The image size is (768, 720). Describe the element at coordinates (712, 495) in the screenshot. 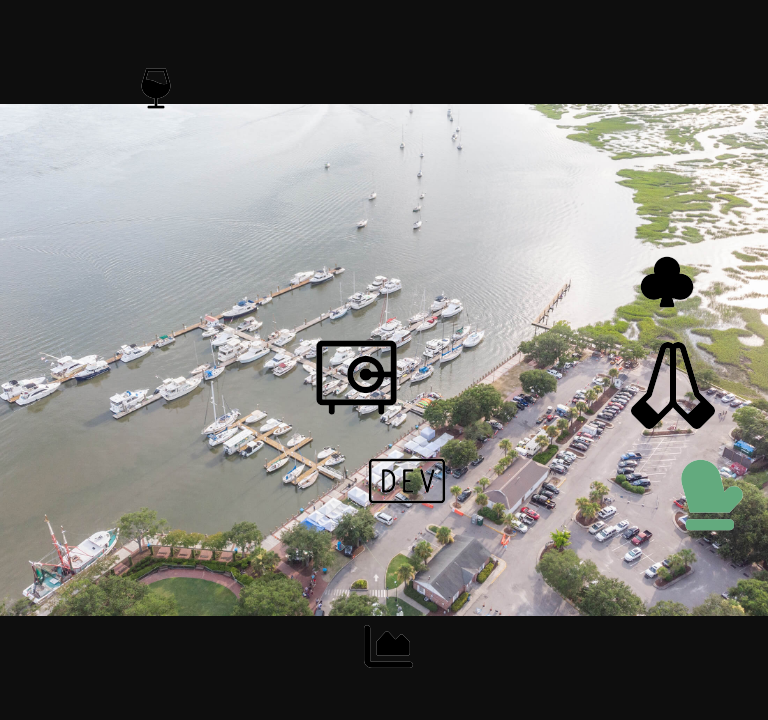

I see `indicates cold weather or winter conditions` at that location.